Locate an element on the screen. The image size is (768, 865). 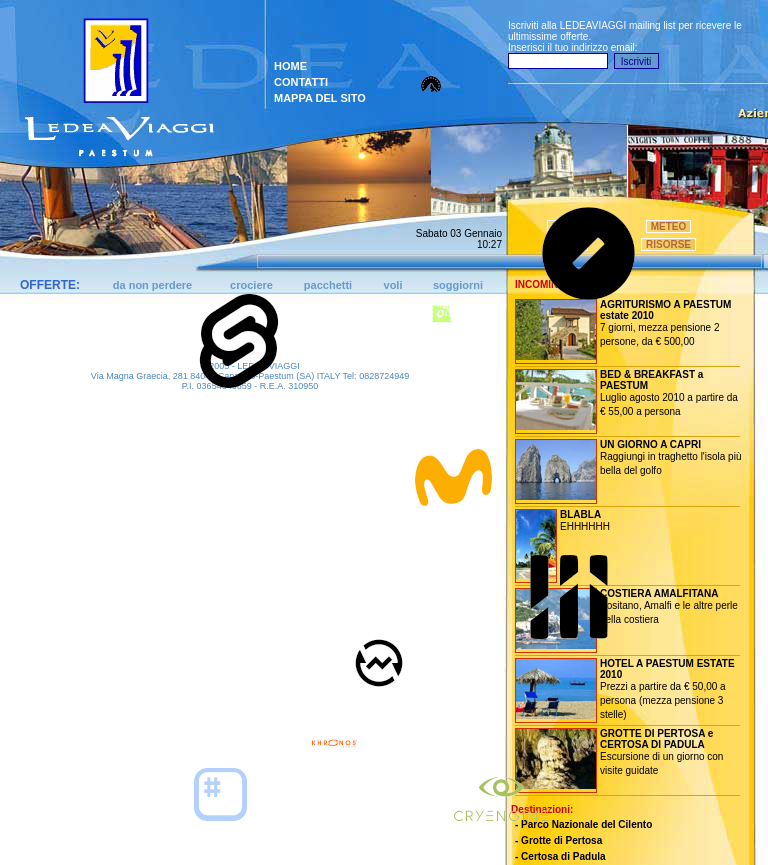
visit the CryEngine website or documentation is located at coordinates (503, 799).